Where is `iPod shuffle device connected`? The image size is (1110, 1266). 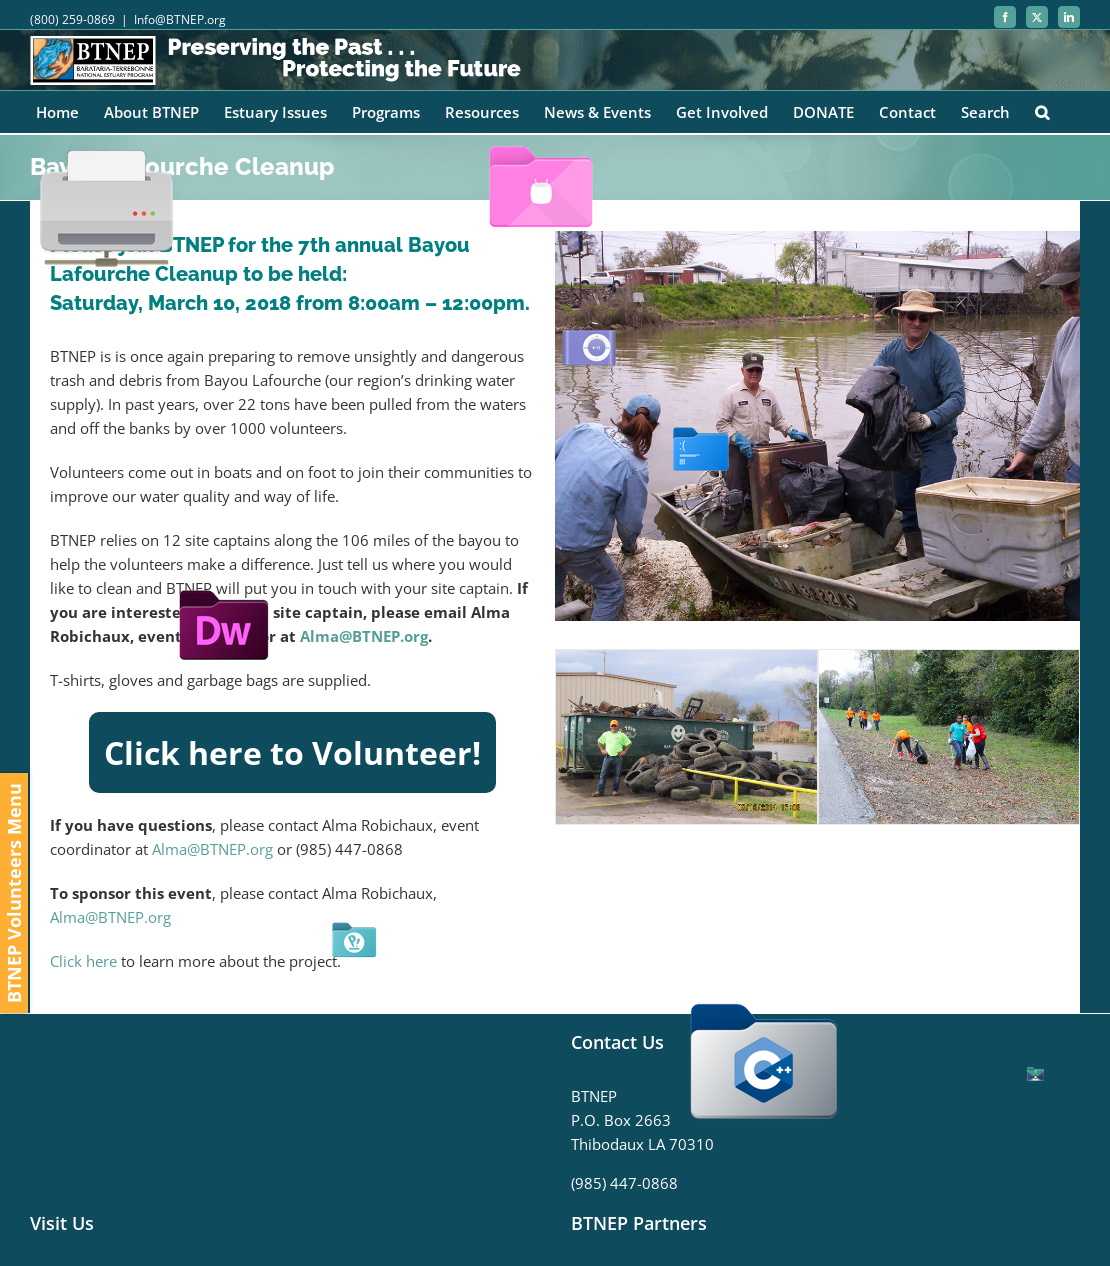 iPod shuffle device connected is located at coordinates (589, 338).